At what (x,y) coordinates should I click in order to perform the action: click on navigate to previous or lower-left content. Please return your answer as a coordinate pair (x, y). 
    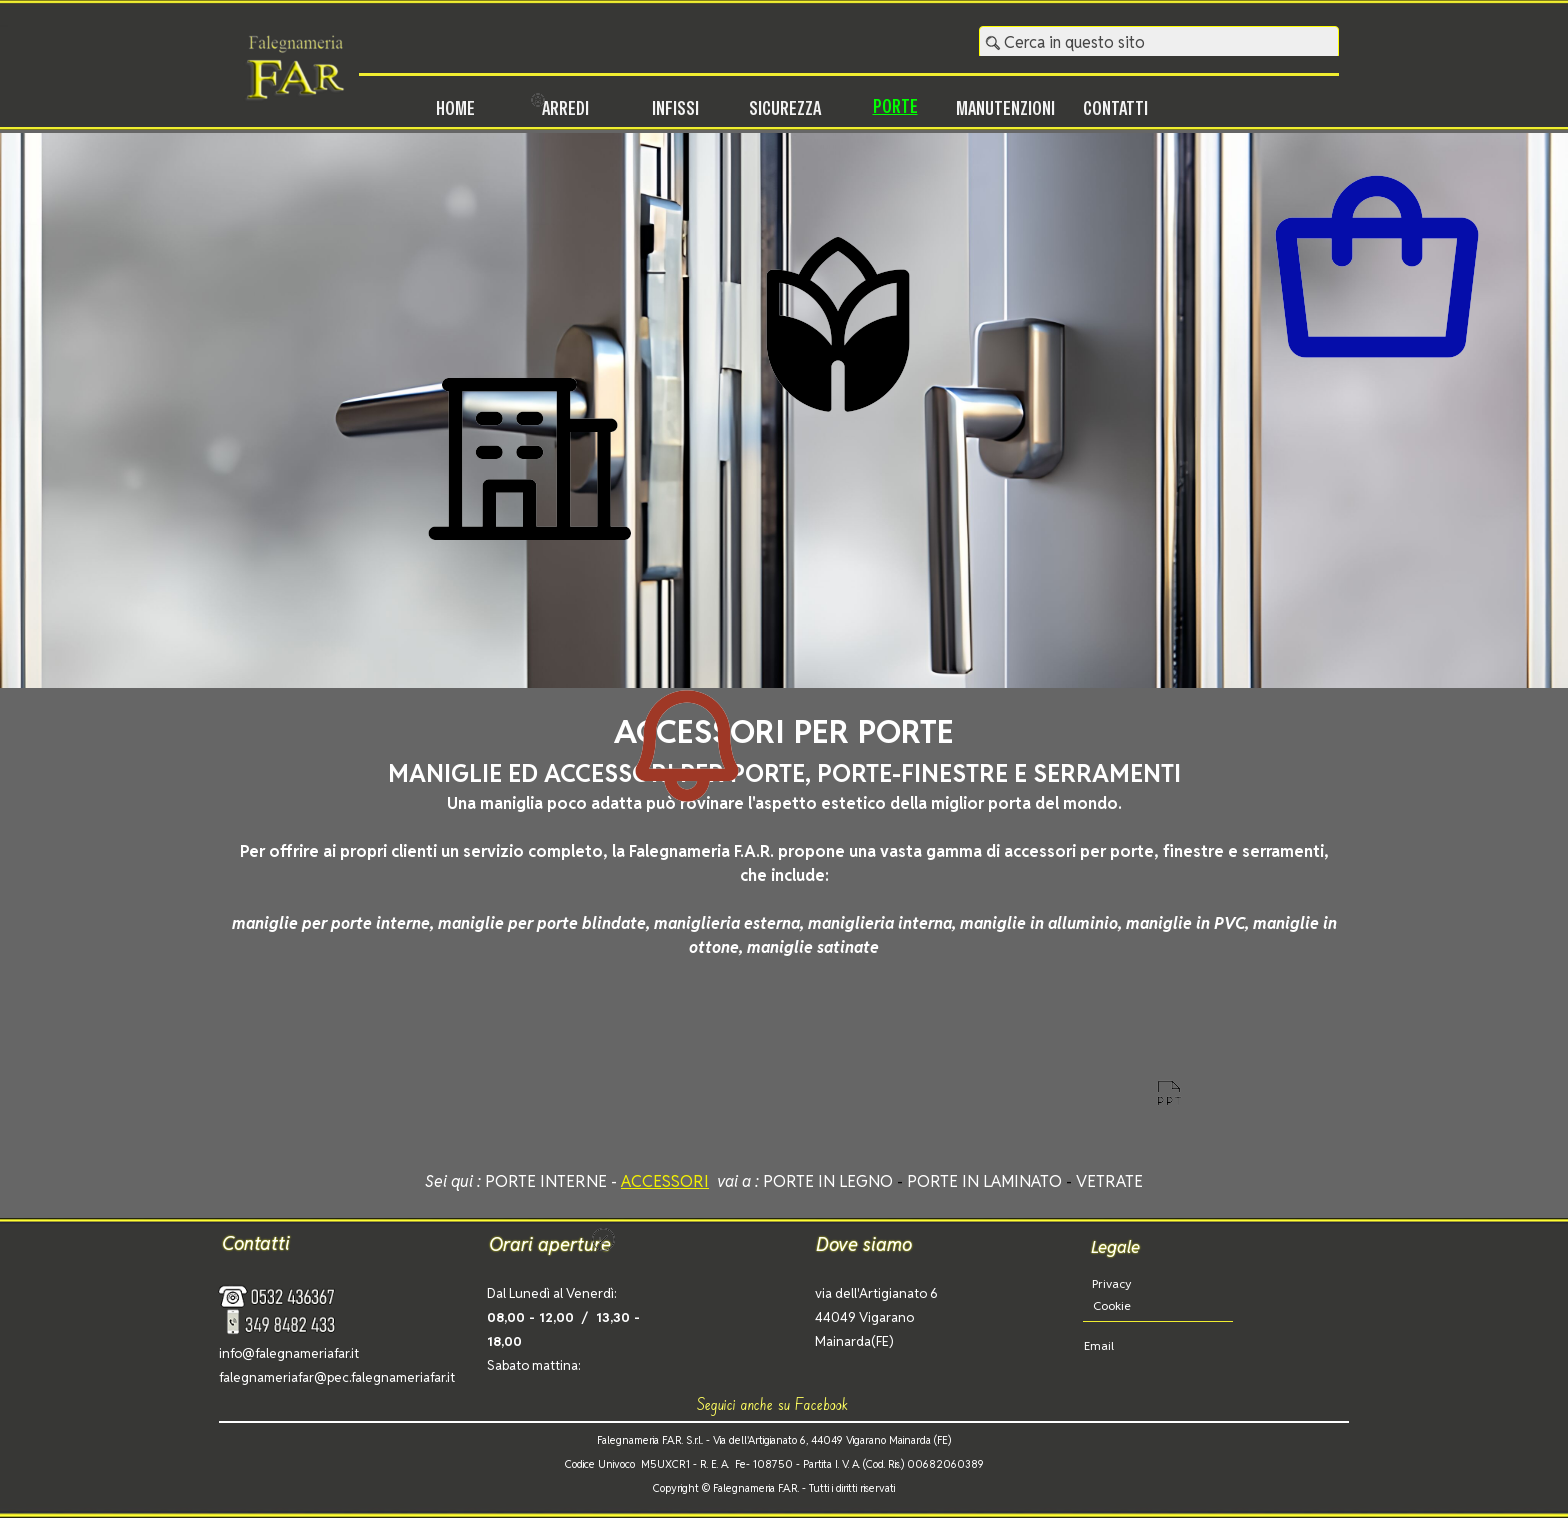
    Looking at the image, I should click on (603, 1239).